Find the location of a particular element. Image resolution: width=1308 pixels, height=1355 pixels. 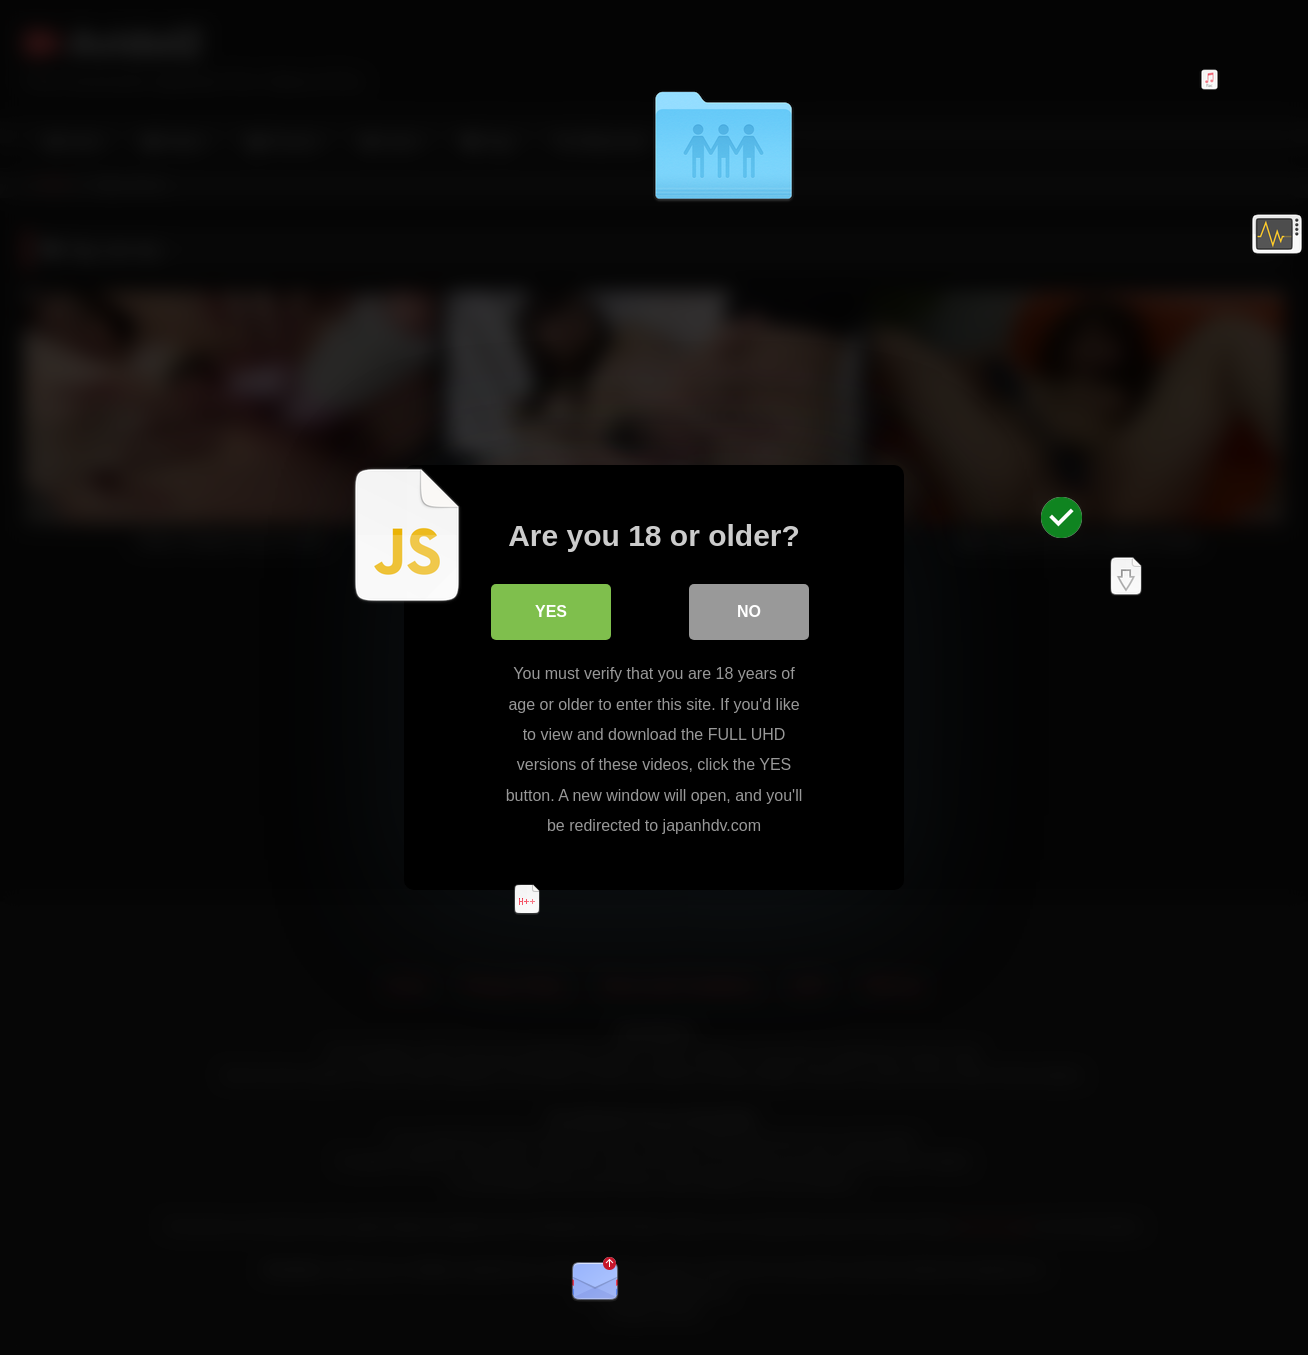

a flac audio file is located at coordinates (1209, 79).